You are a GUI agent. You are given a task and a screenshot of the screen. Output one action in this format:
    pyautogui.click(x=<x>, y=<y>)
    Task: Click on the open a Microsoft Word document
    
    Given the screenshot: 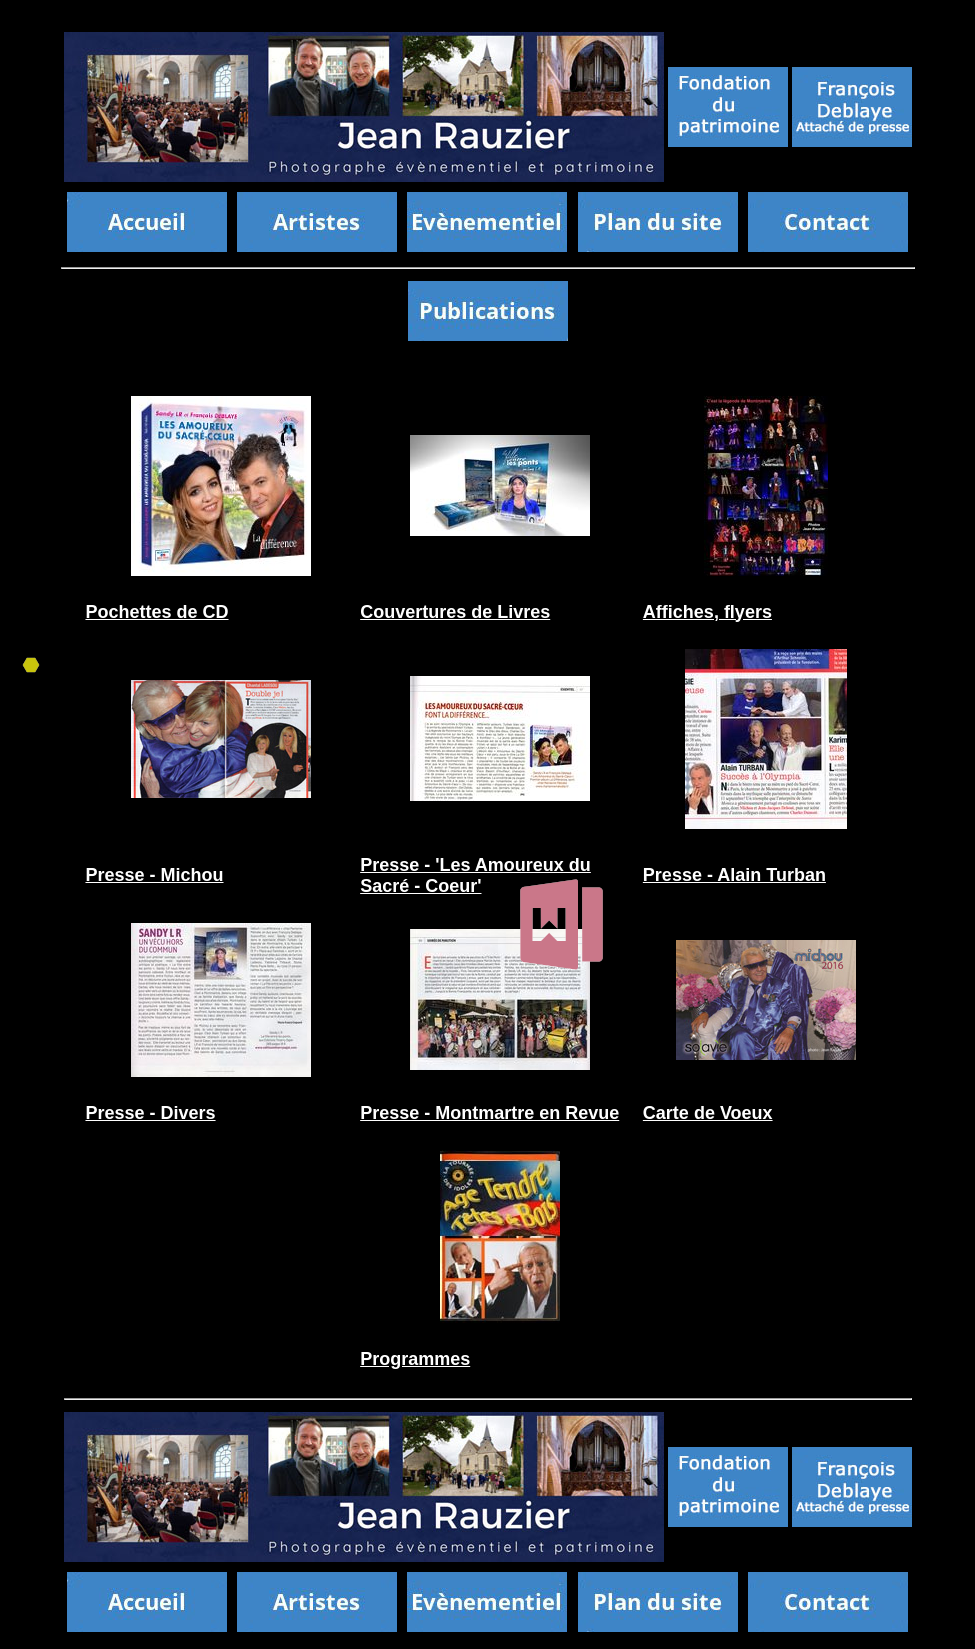 What is the action you would take?
    pyautogui.click(x=561, y=924)
    